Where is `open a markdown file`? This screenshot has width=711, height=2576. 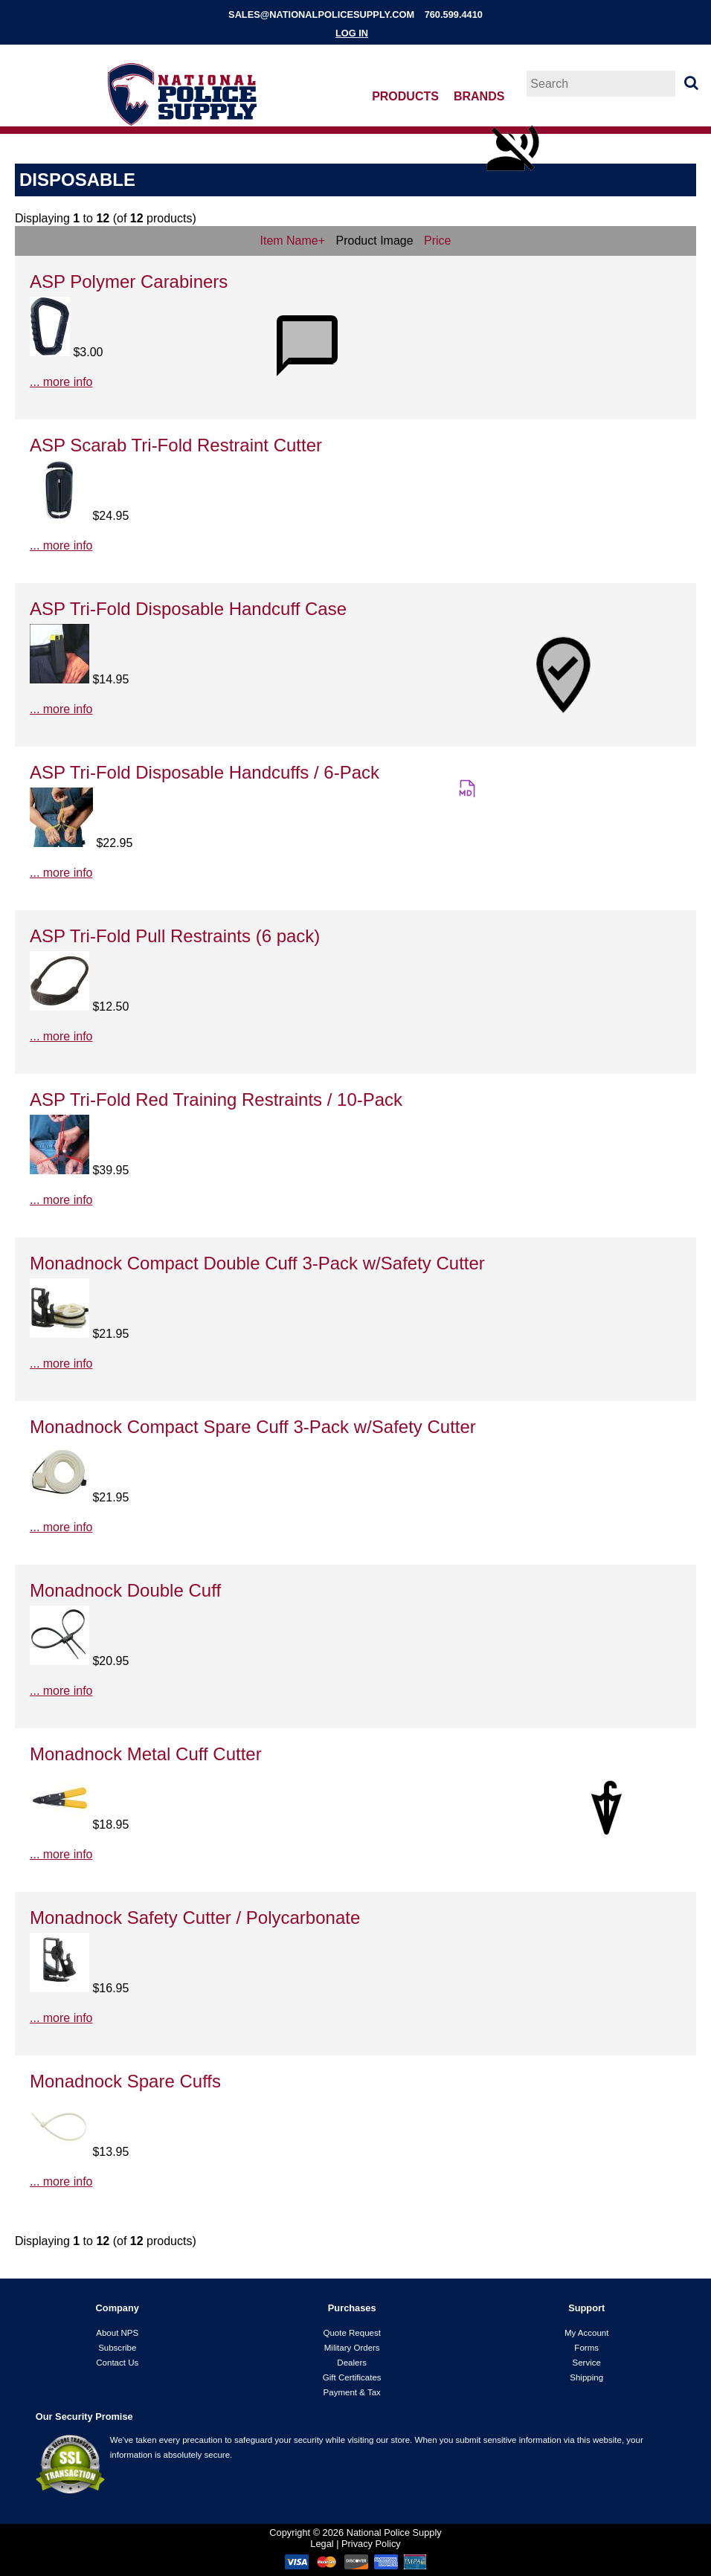 open a markdown file is located at coordinates (467, 788).